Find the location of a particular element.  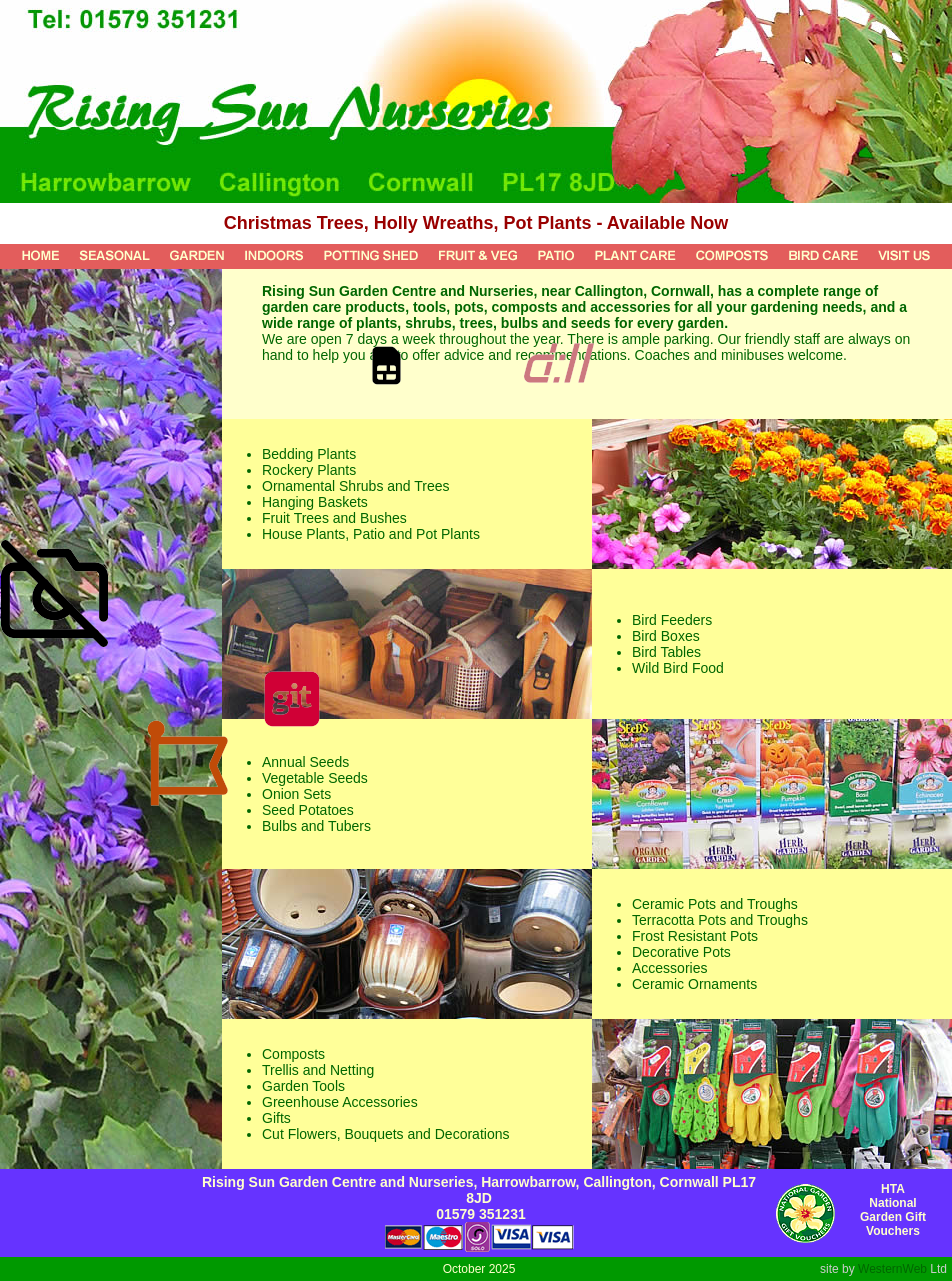

git version control logo is located at coordinates (292, 699).